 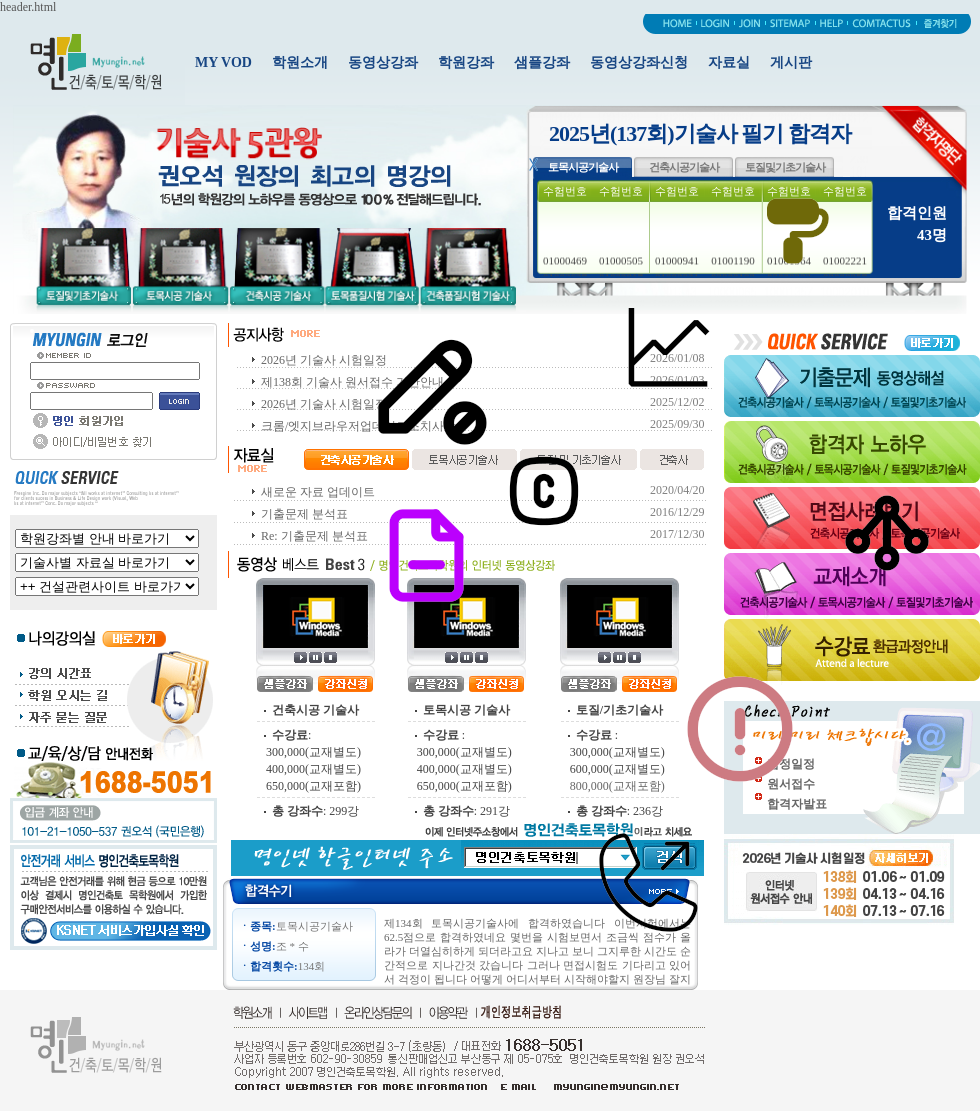 What do you see at coordinates (740, 729) in the screenshot?
I see `indicates a warning or alert requiring attention` at bounding box center [740, 729].